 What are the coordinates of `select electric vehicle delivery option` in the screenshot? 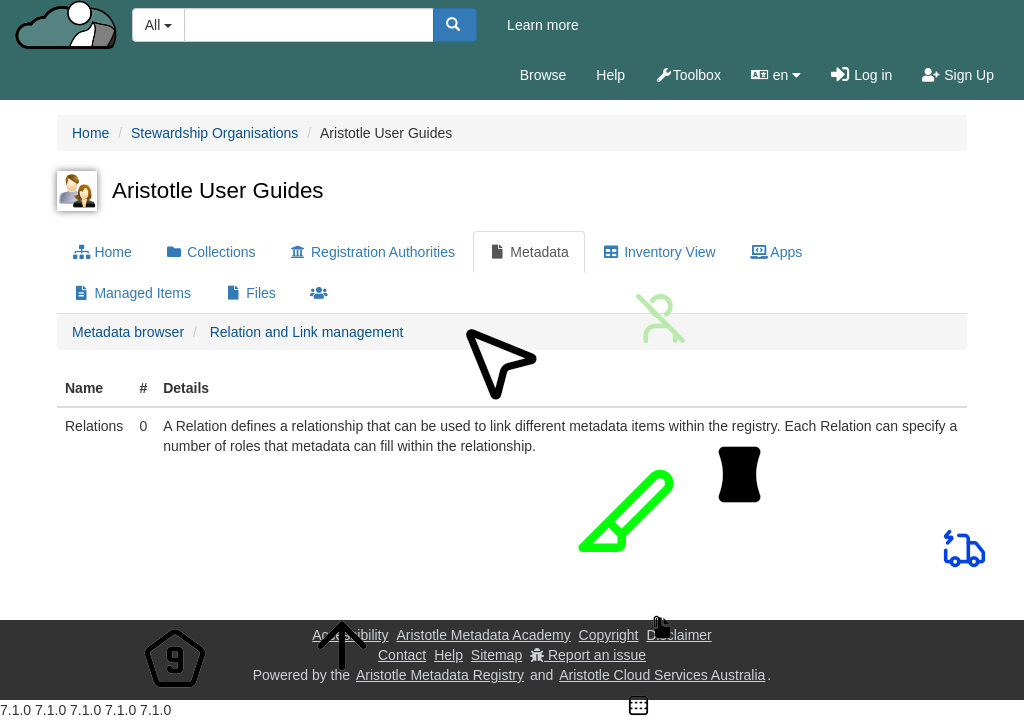 It's located at (964, 548).